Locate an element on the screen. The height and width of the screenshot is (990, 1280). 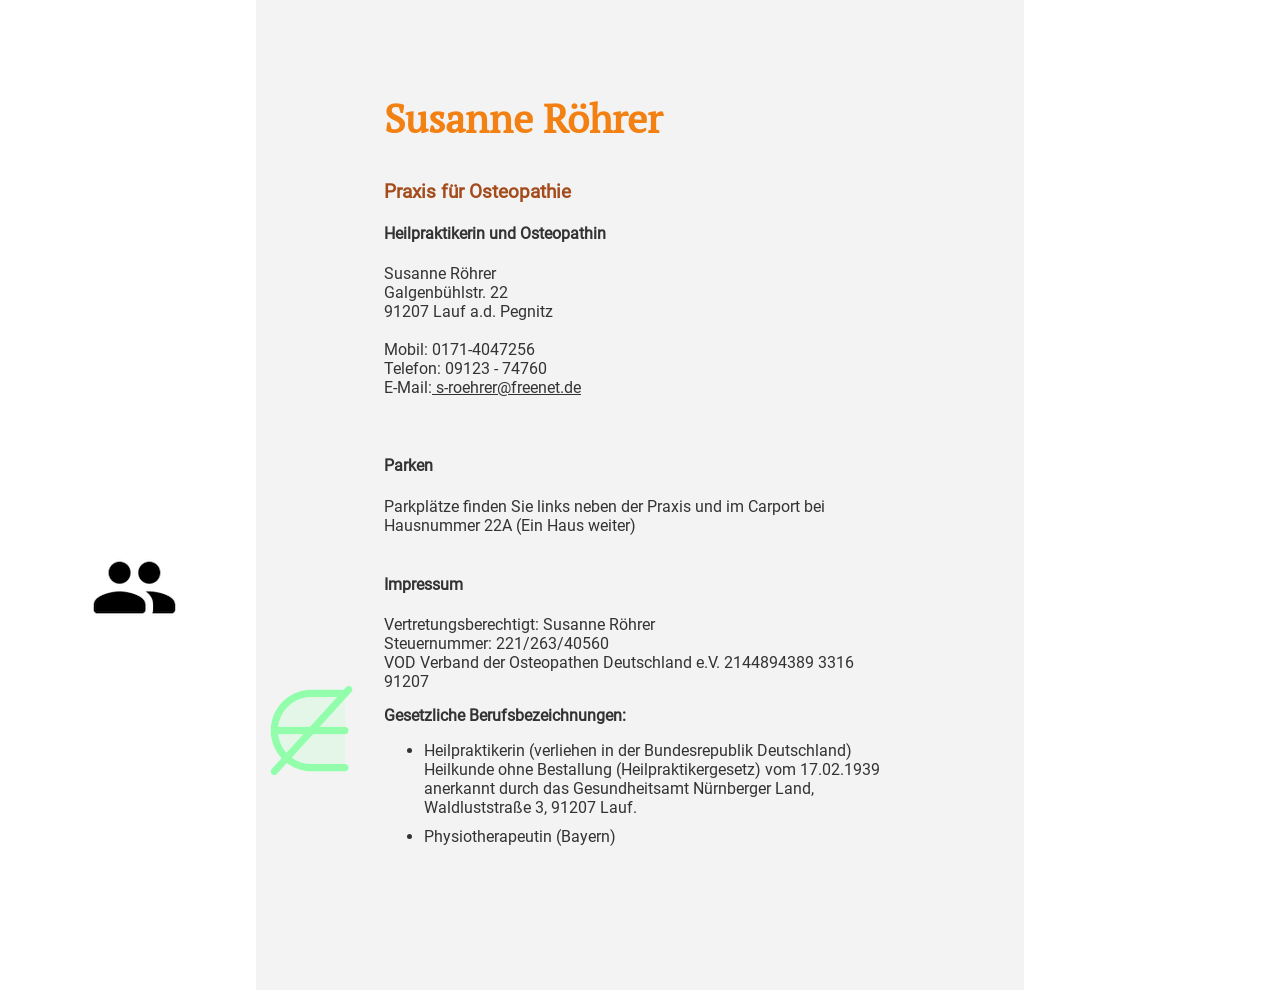
indicates an item is not a member of a set is located at coordinates (311, 730).